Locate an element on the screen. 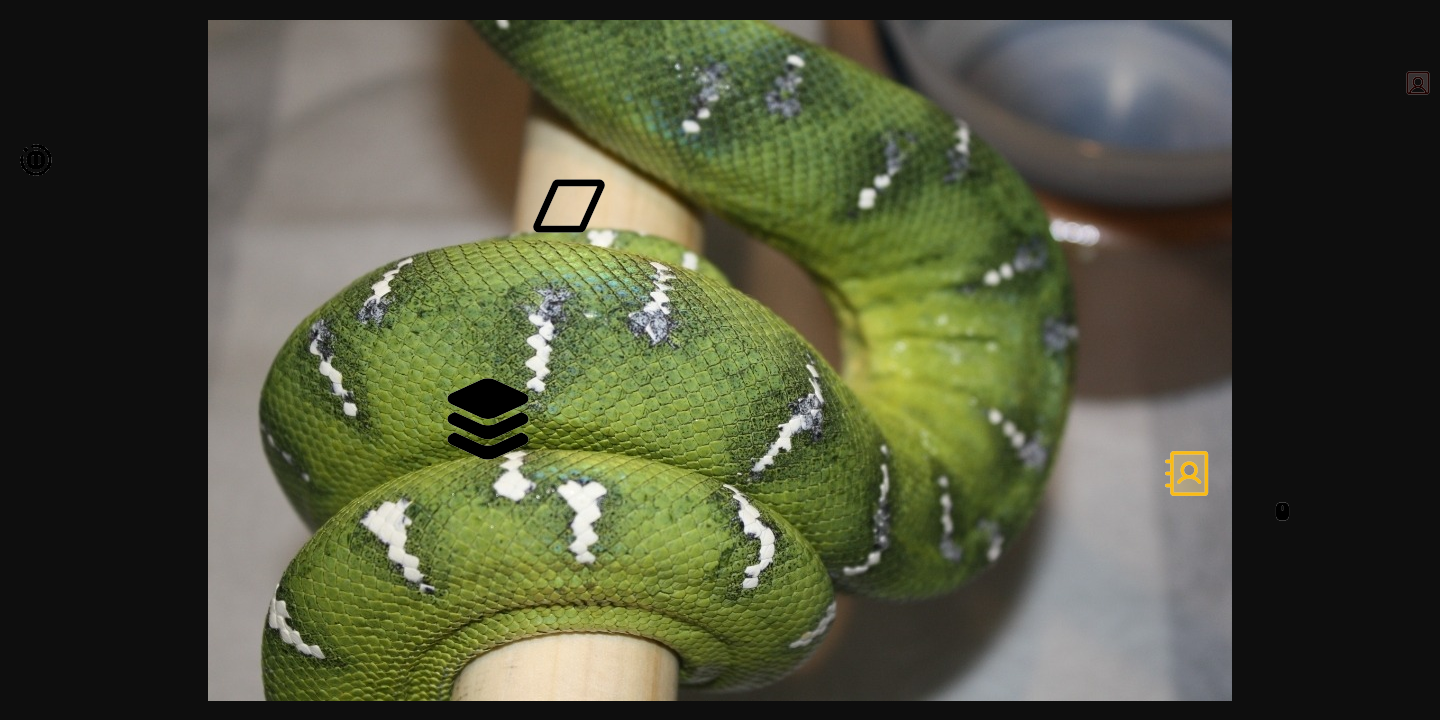 The image size is (1440, 720). open your contacts list is located at coordinates (1187, 473).